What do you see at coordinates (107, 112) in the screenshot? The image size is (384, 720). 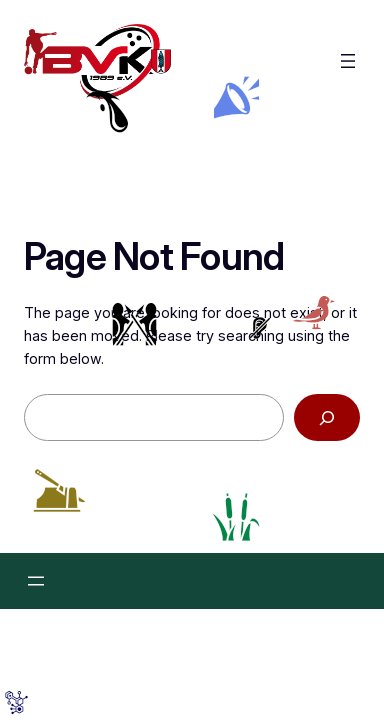 I see `indicates a slime or liquid-based ability in a game` at bounding box center [107, 112].